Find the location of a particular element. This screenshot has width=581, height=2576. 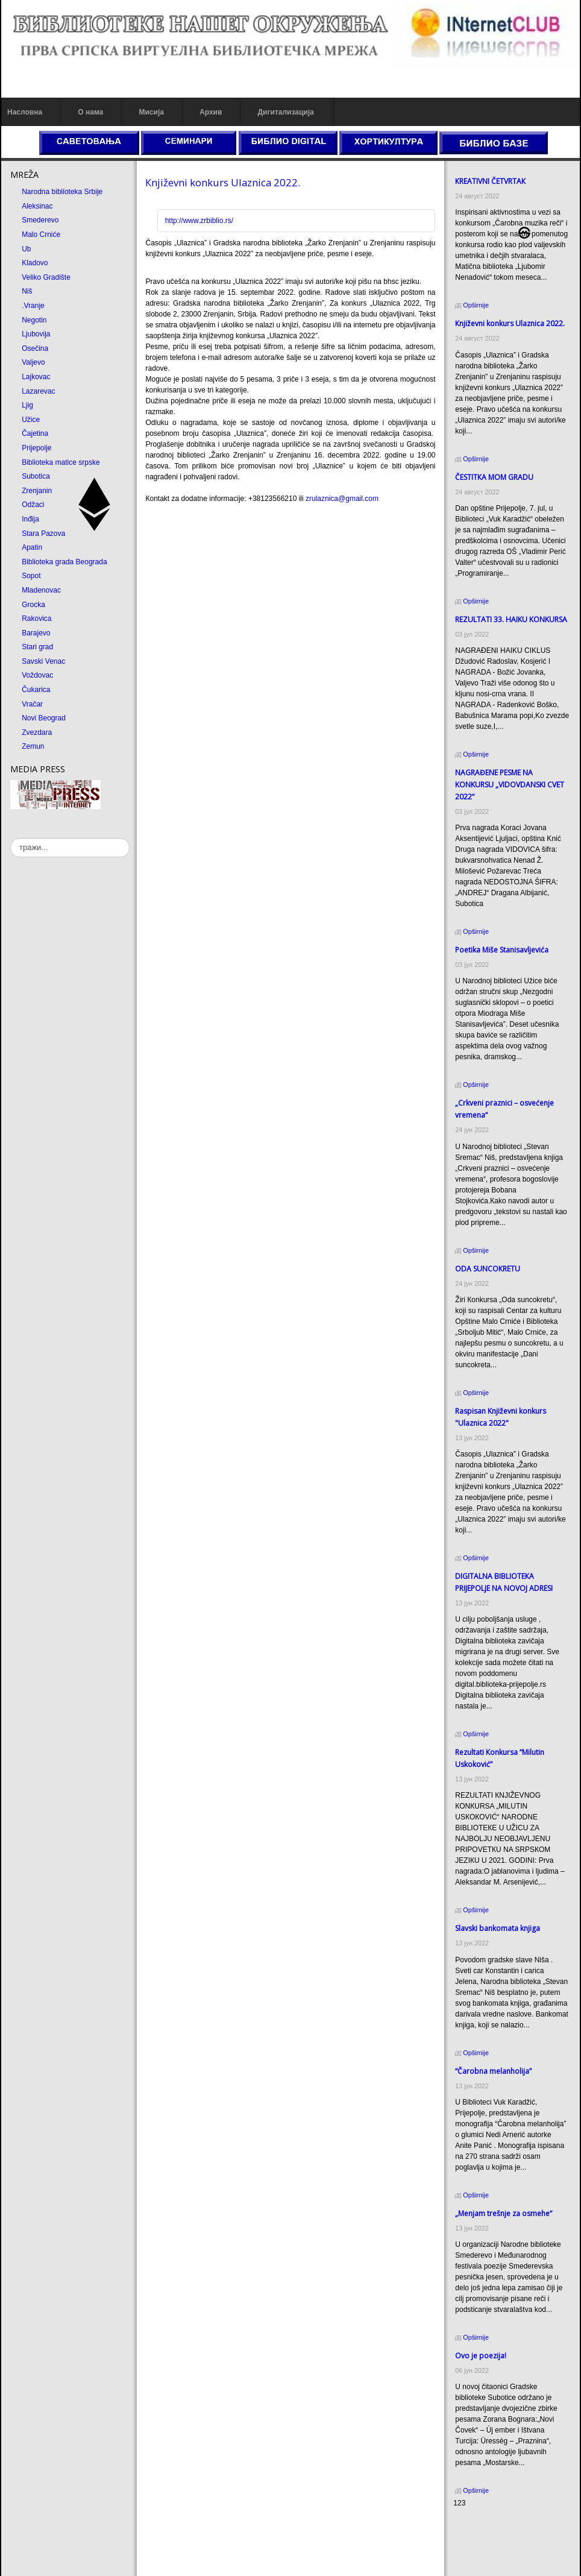

shanghai metro official app or website is located at coordinates (524, 233).